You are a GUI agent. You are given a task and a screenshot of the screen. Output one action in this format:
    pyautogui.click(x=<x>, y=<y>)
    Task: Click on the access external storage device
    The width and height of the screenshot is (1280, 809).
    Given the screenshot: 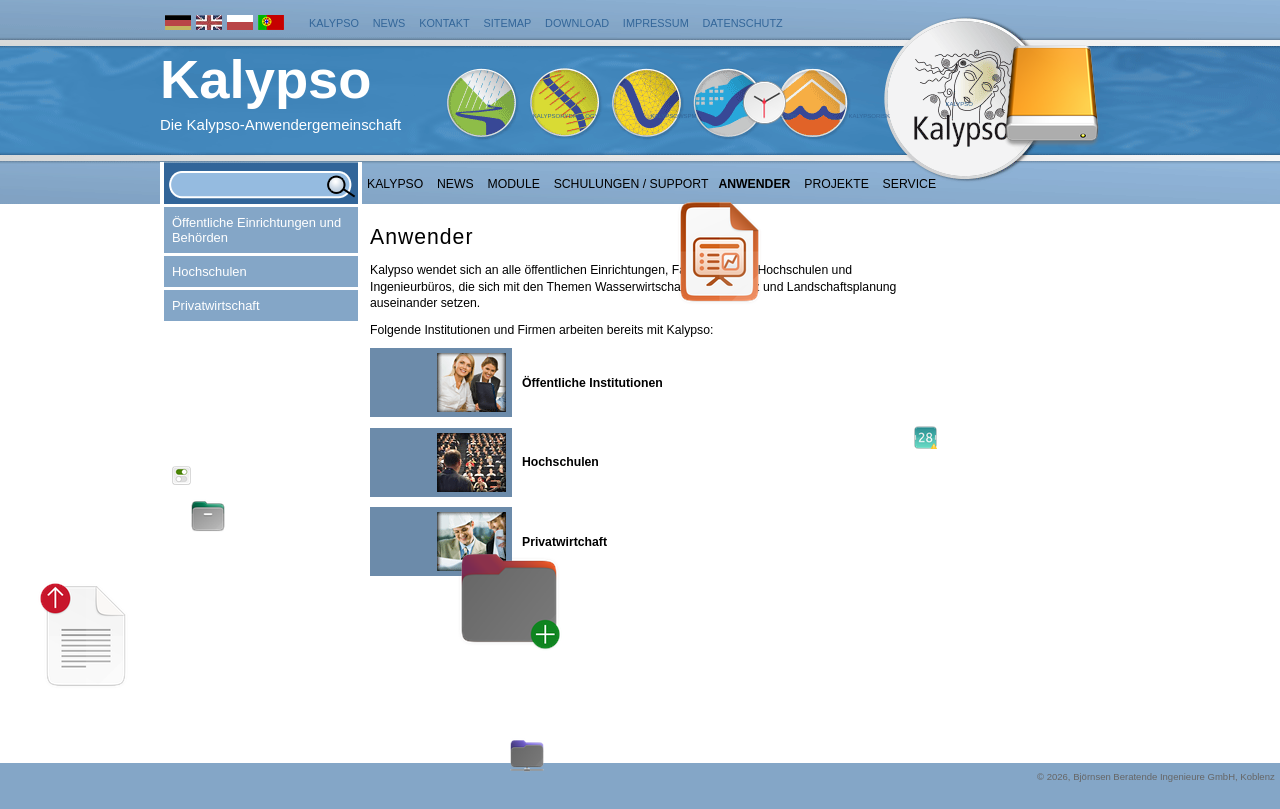 What is the action you would take?
    pyautogui.click(x=1052, y=96)
    